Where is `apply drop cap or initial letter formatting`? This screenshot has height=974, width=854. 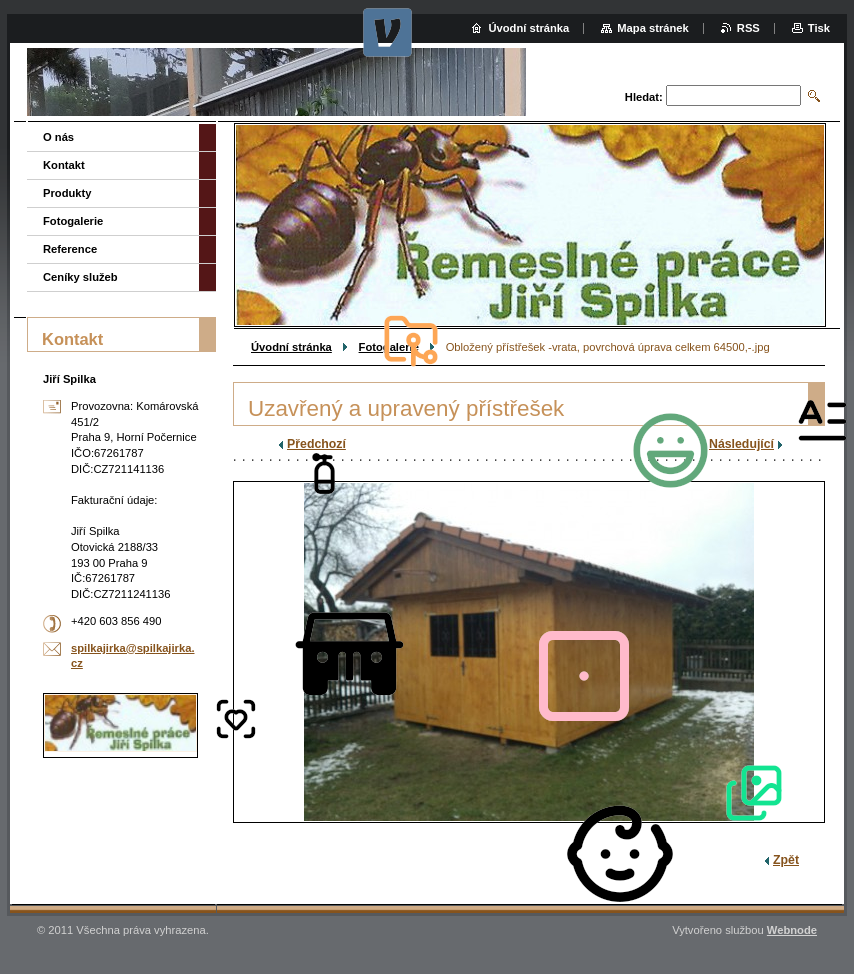
apply drop cap or initial letter formatting is located at coordinates (822, 421).